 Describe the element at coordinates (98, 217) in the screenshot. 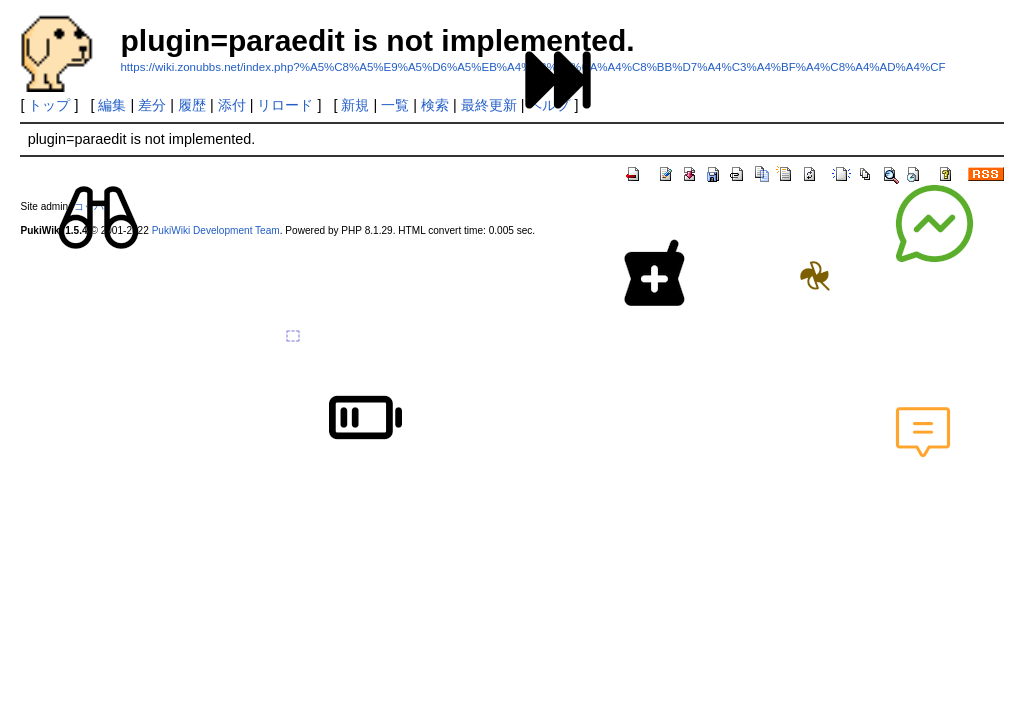

I see `search or explore content` at that location.